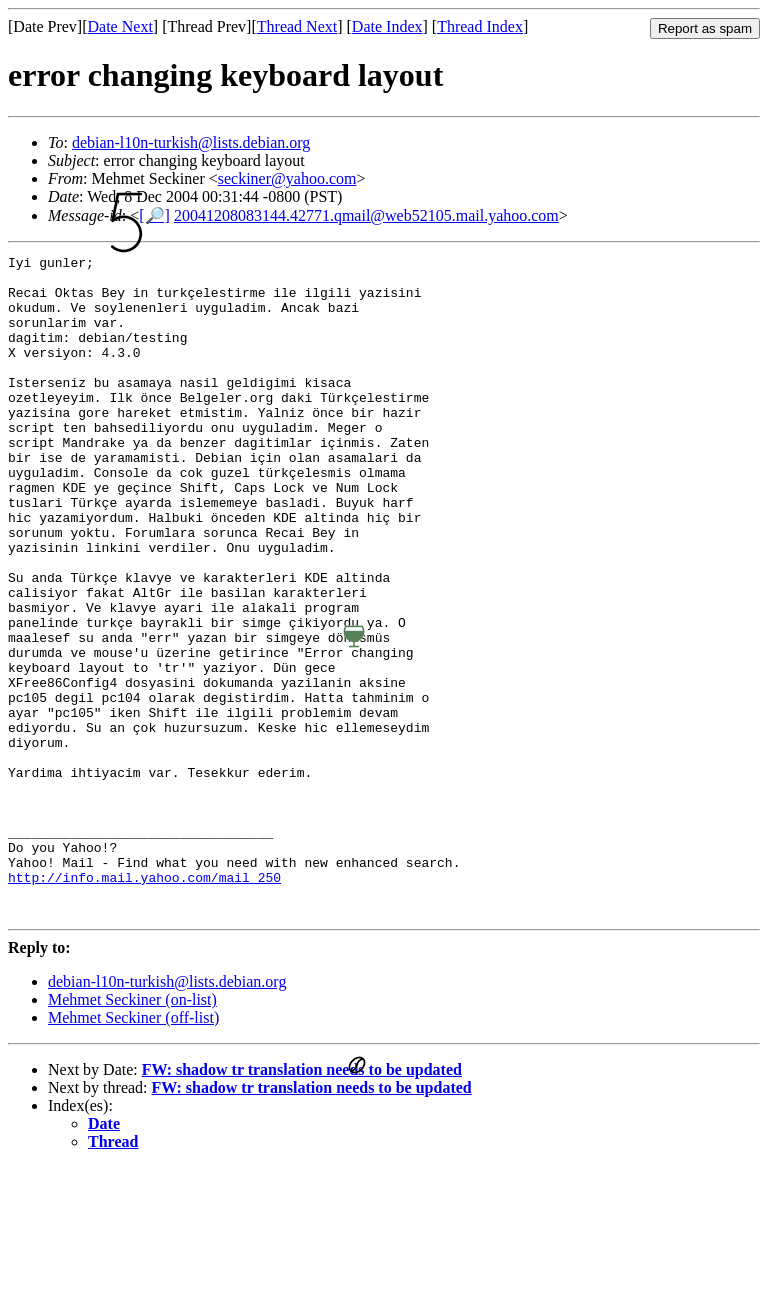  What do you see at coordinates (357, 1065) in the screenshot?
I see `browse coffee shop locations` at bounding box center [357, 1065].